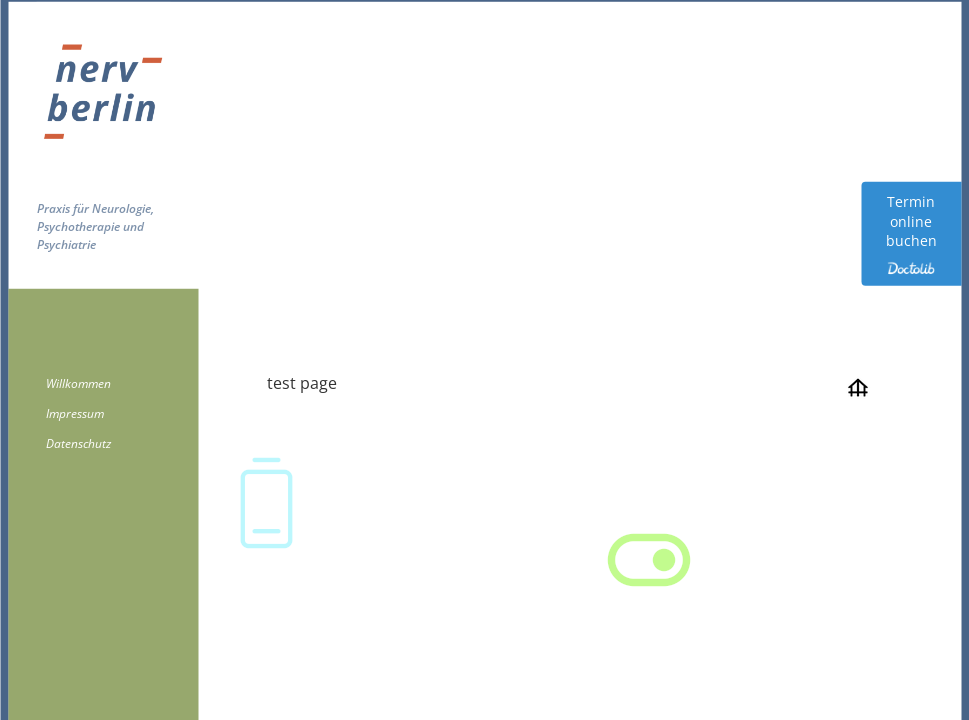 Image resolution: width=969 pixels, height=720 pixels. I want to click on toggle switch in the on position, so click(649, 560).